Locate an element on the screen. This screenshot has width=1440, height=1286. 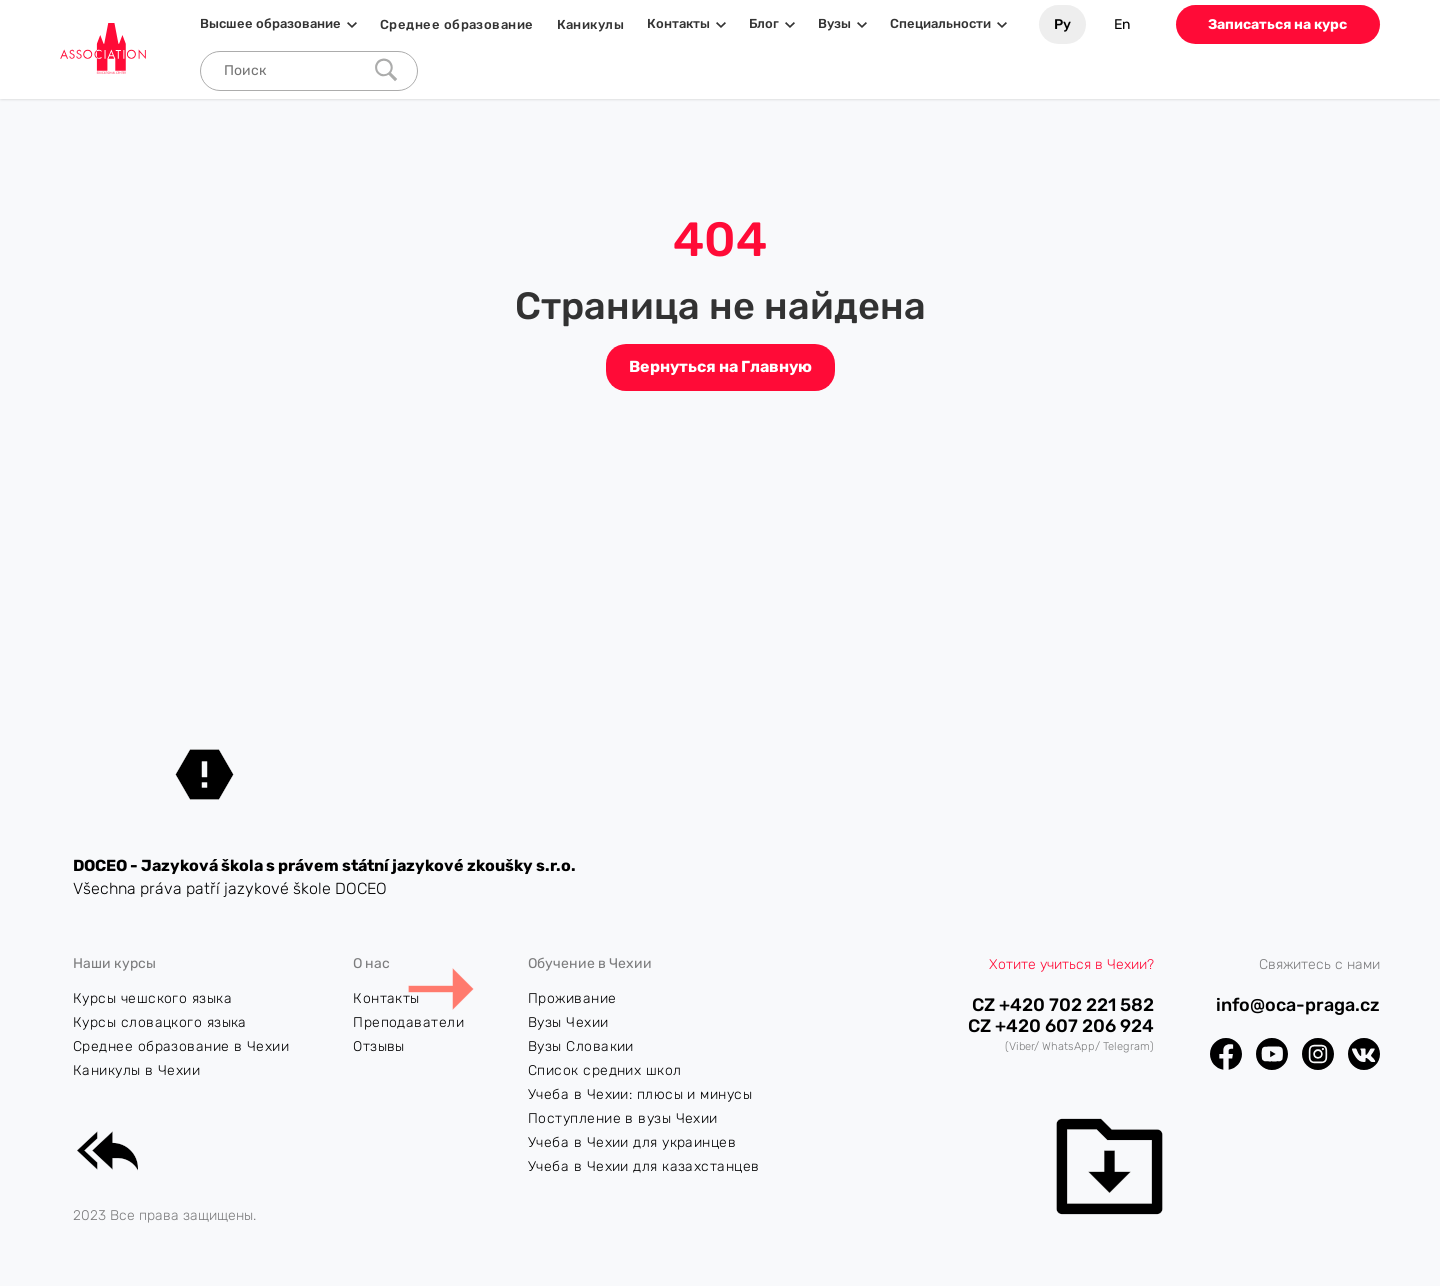
reply to all recipients is located at coordinates (107, 1150).